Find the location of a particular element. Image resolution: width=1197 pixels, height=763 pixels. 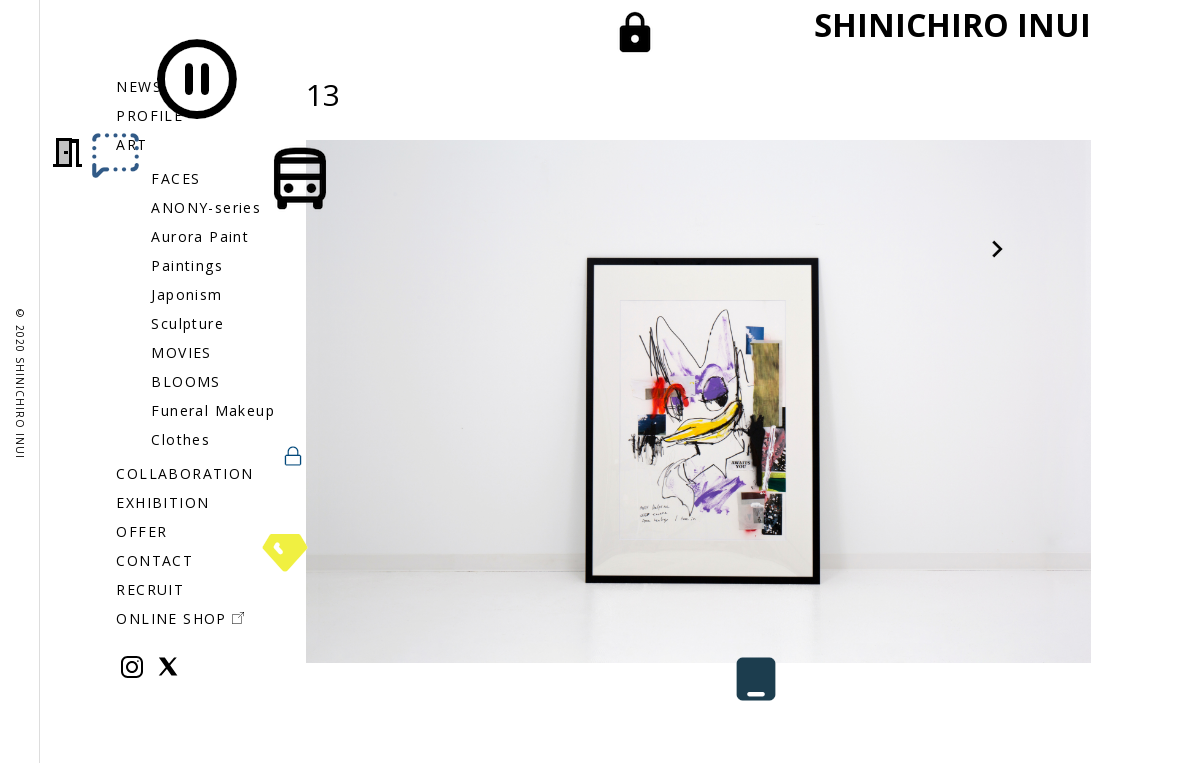

indicates a locked or secured item is located at coordinates (293, 456).